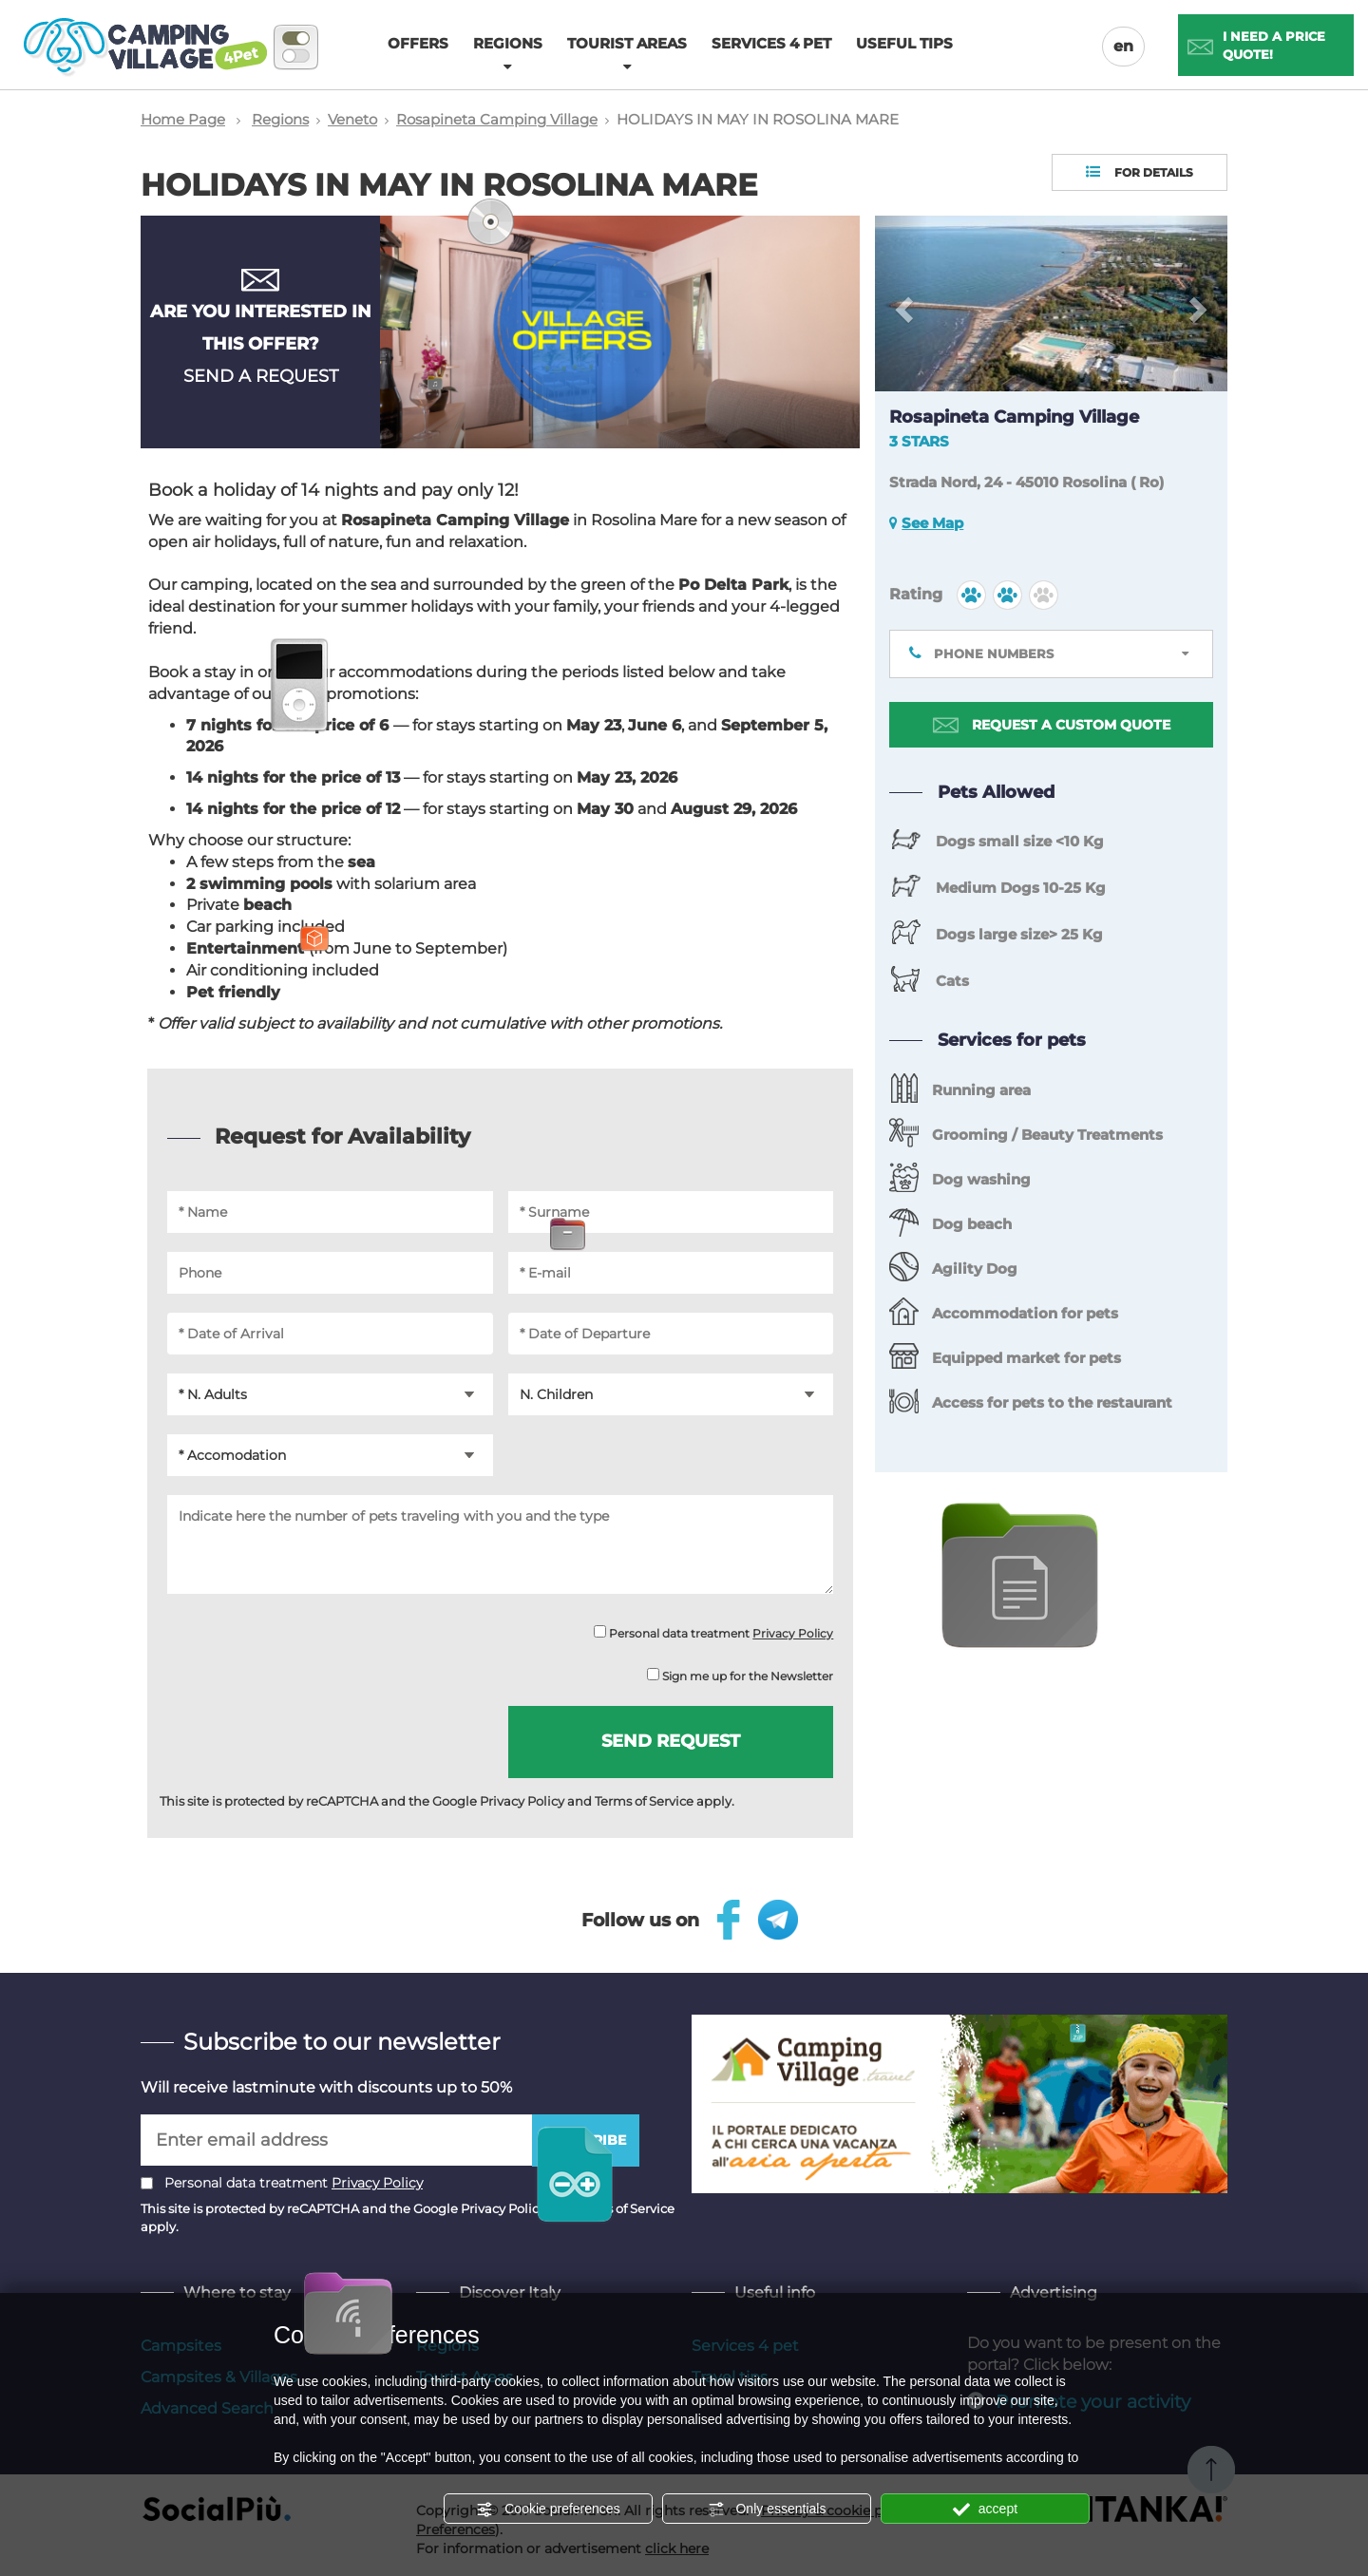 The width and height of the screenshot is (1368, 2576). What do you see at coordinates (435, 383) in the screenshot?
I see `open your music folder` at bounding box center [435, 383].